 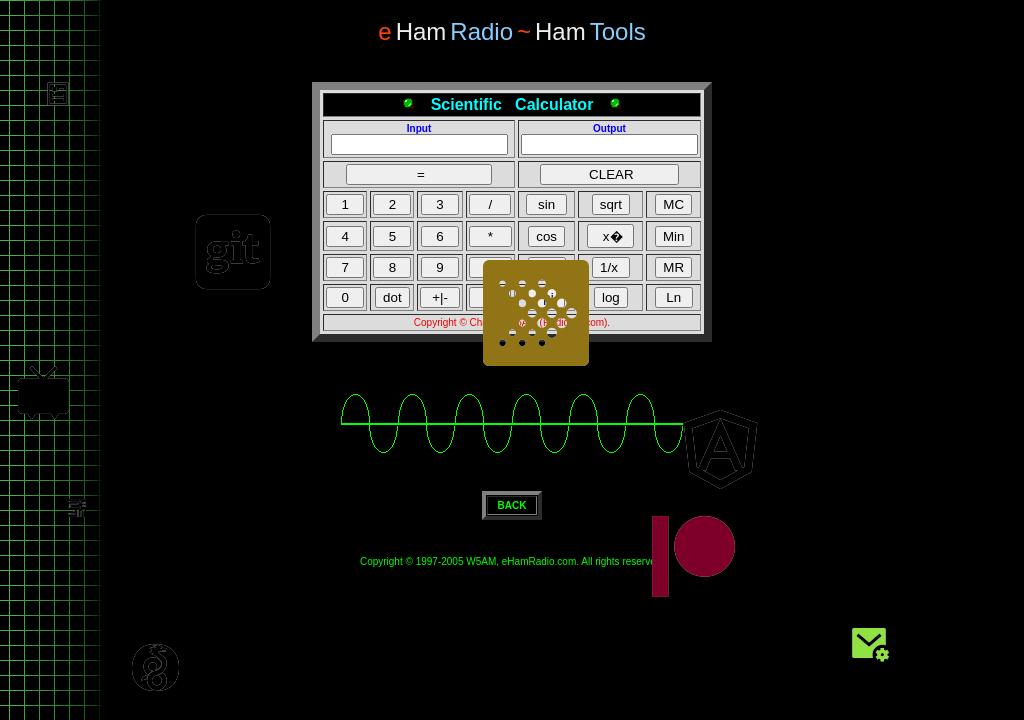 I want to click on angularjs framework logo, so click(x=720, y=449).